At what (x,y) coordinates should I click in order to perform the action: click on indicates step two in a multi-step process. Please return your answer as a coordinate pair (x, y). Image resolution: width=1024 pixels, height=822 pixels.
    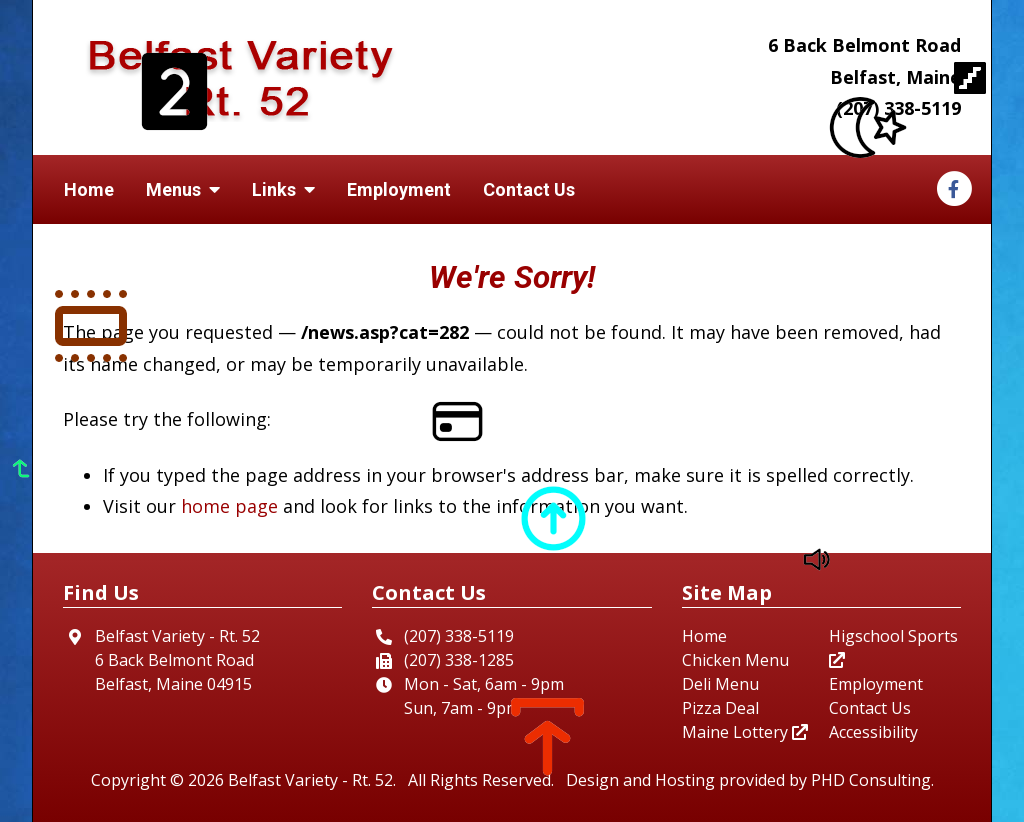
    Looking at the image, I should click on (174, 91).